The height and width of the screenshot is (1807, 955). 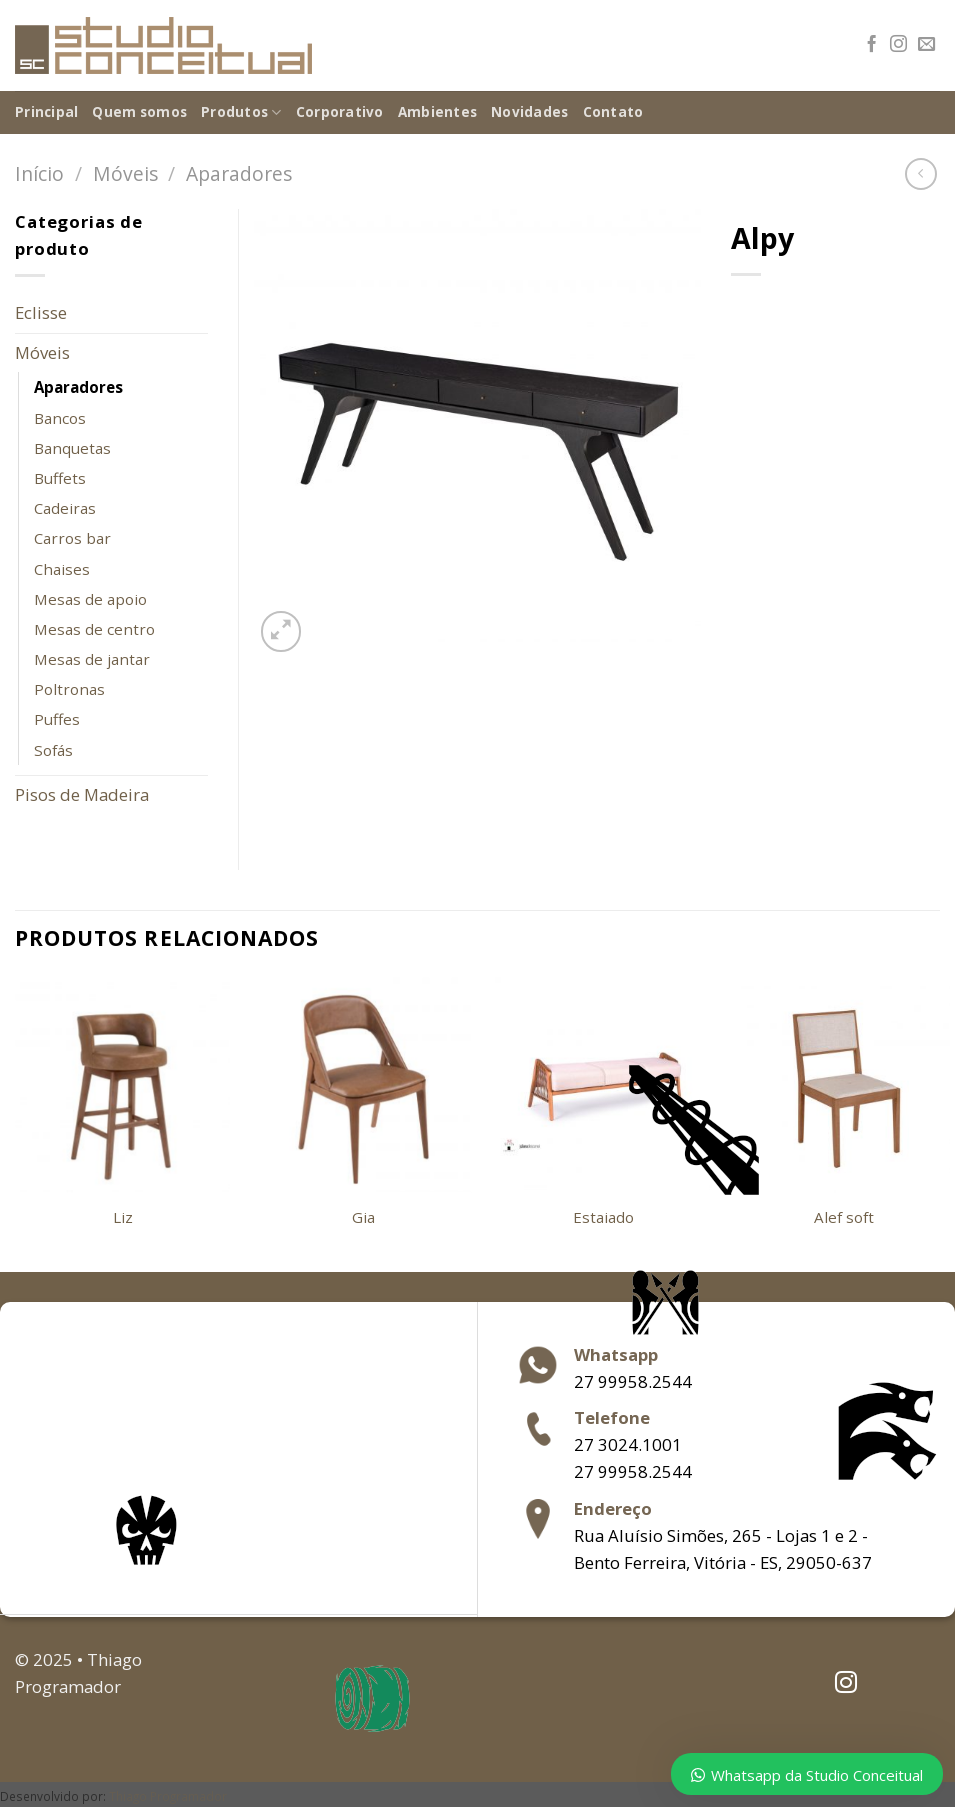 I want to click on hay bale resource in farming simulation game, so click(x=372, y=1698).